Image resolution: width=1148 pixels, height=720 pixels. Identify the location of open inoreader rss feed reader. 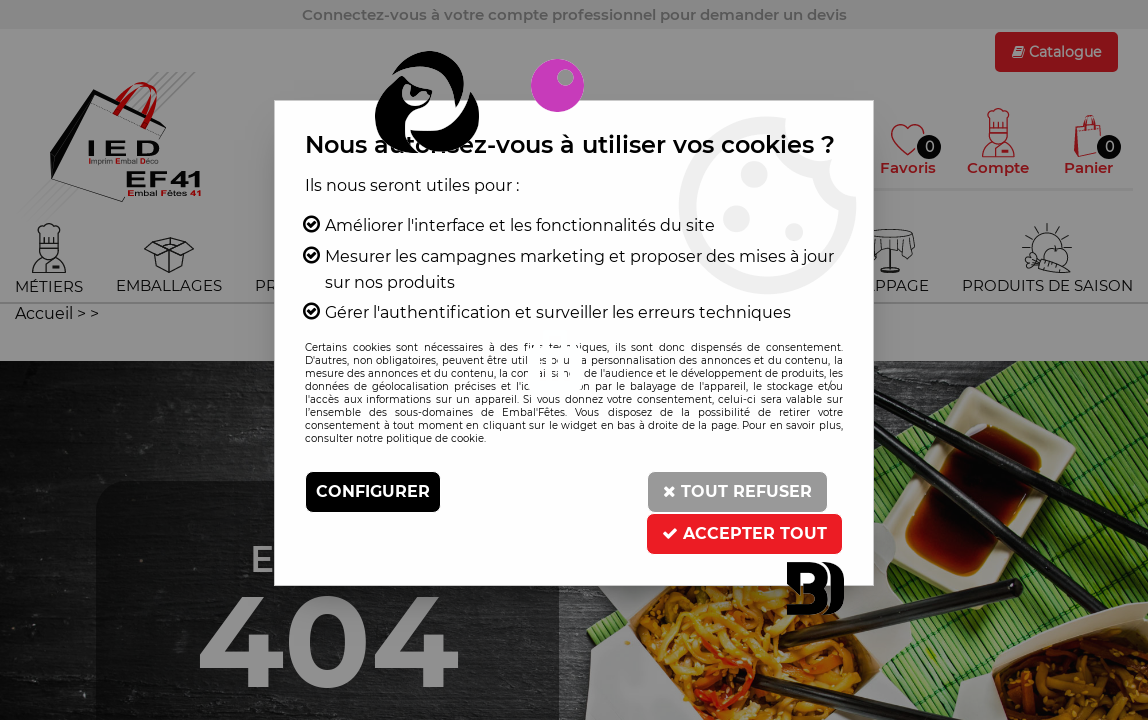
(557, 85).